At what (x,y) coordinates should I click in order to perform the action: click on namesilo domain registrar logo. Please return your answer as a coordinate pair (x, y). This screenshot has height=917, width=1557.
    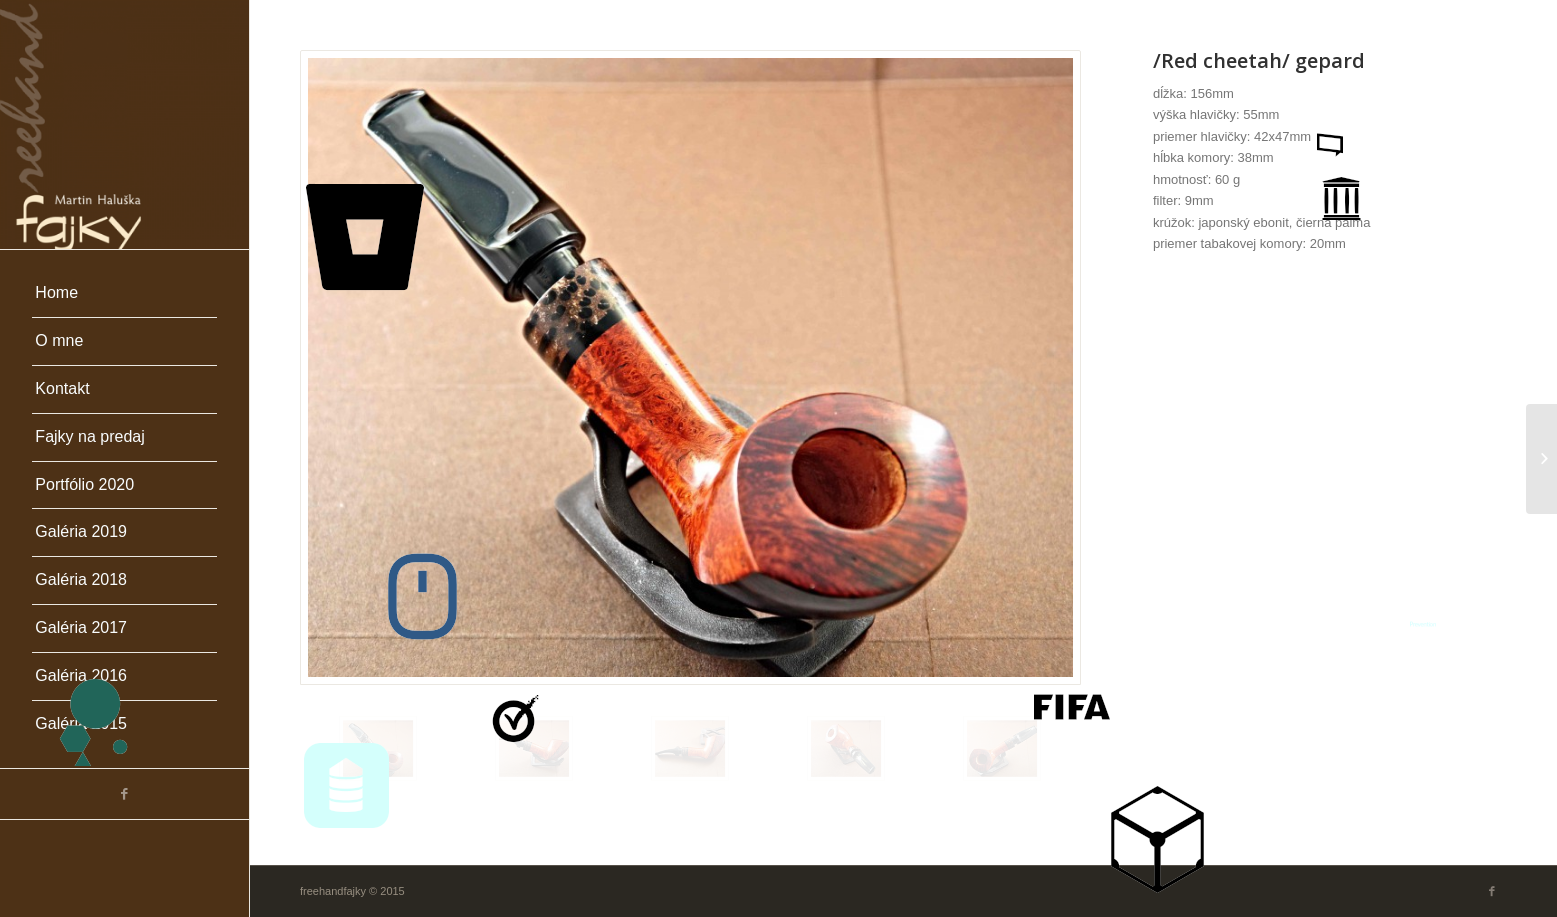
    Looking at the image, I should click on (346, 785).